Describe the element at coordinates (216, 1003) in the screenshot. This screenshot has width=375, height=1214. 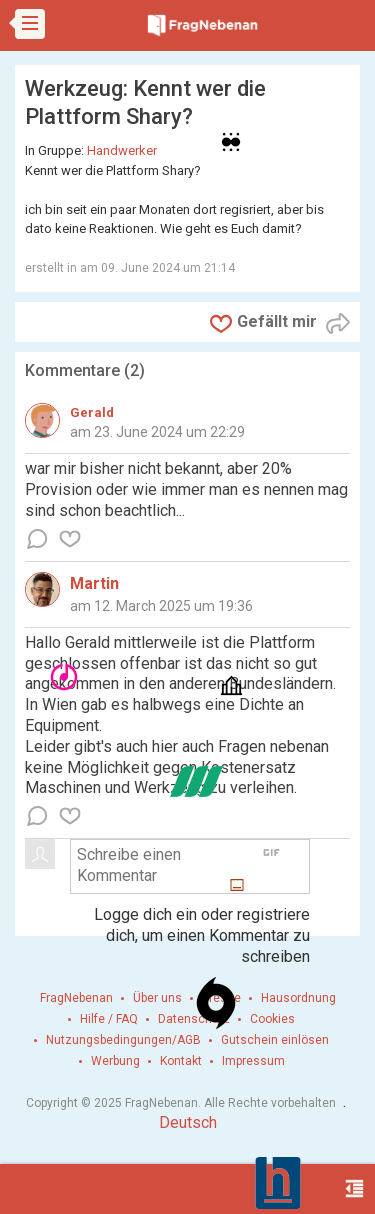
I see `launch Origin gaming client` at that location.